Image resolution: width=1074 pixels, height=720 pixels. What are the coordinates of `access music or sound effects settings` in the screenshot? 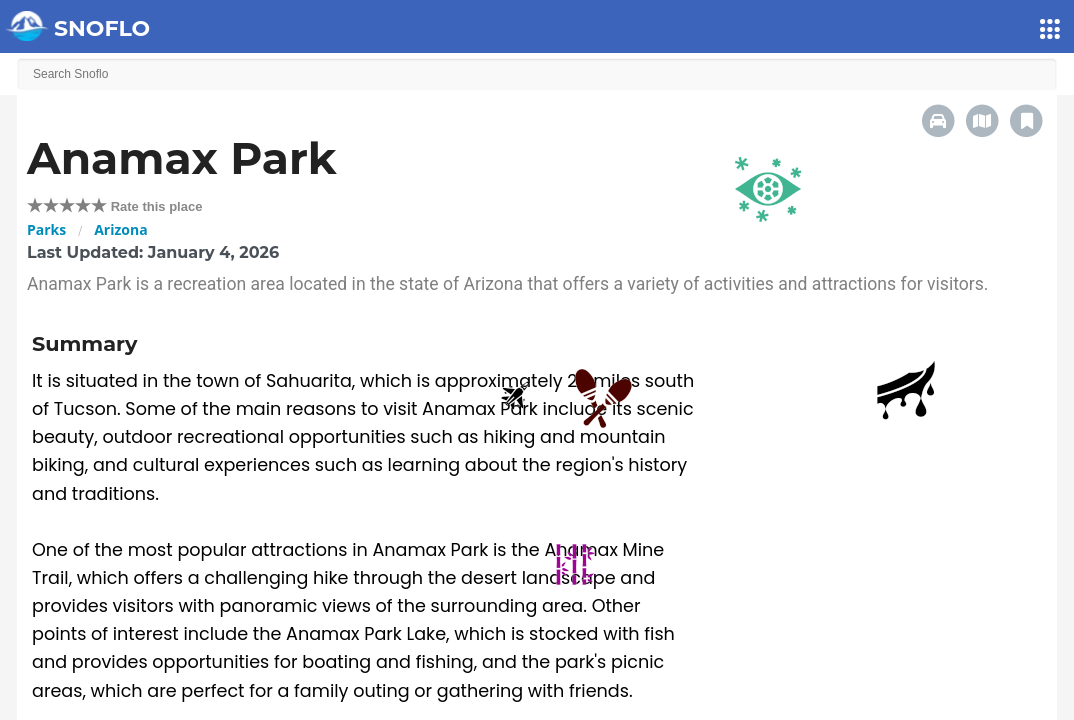 It's located at (603, 398).